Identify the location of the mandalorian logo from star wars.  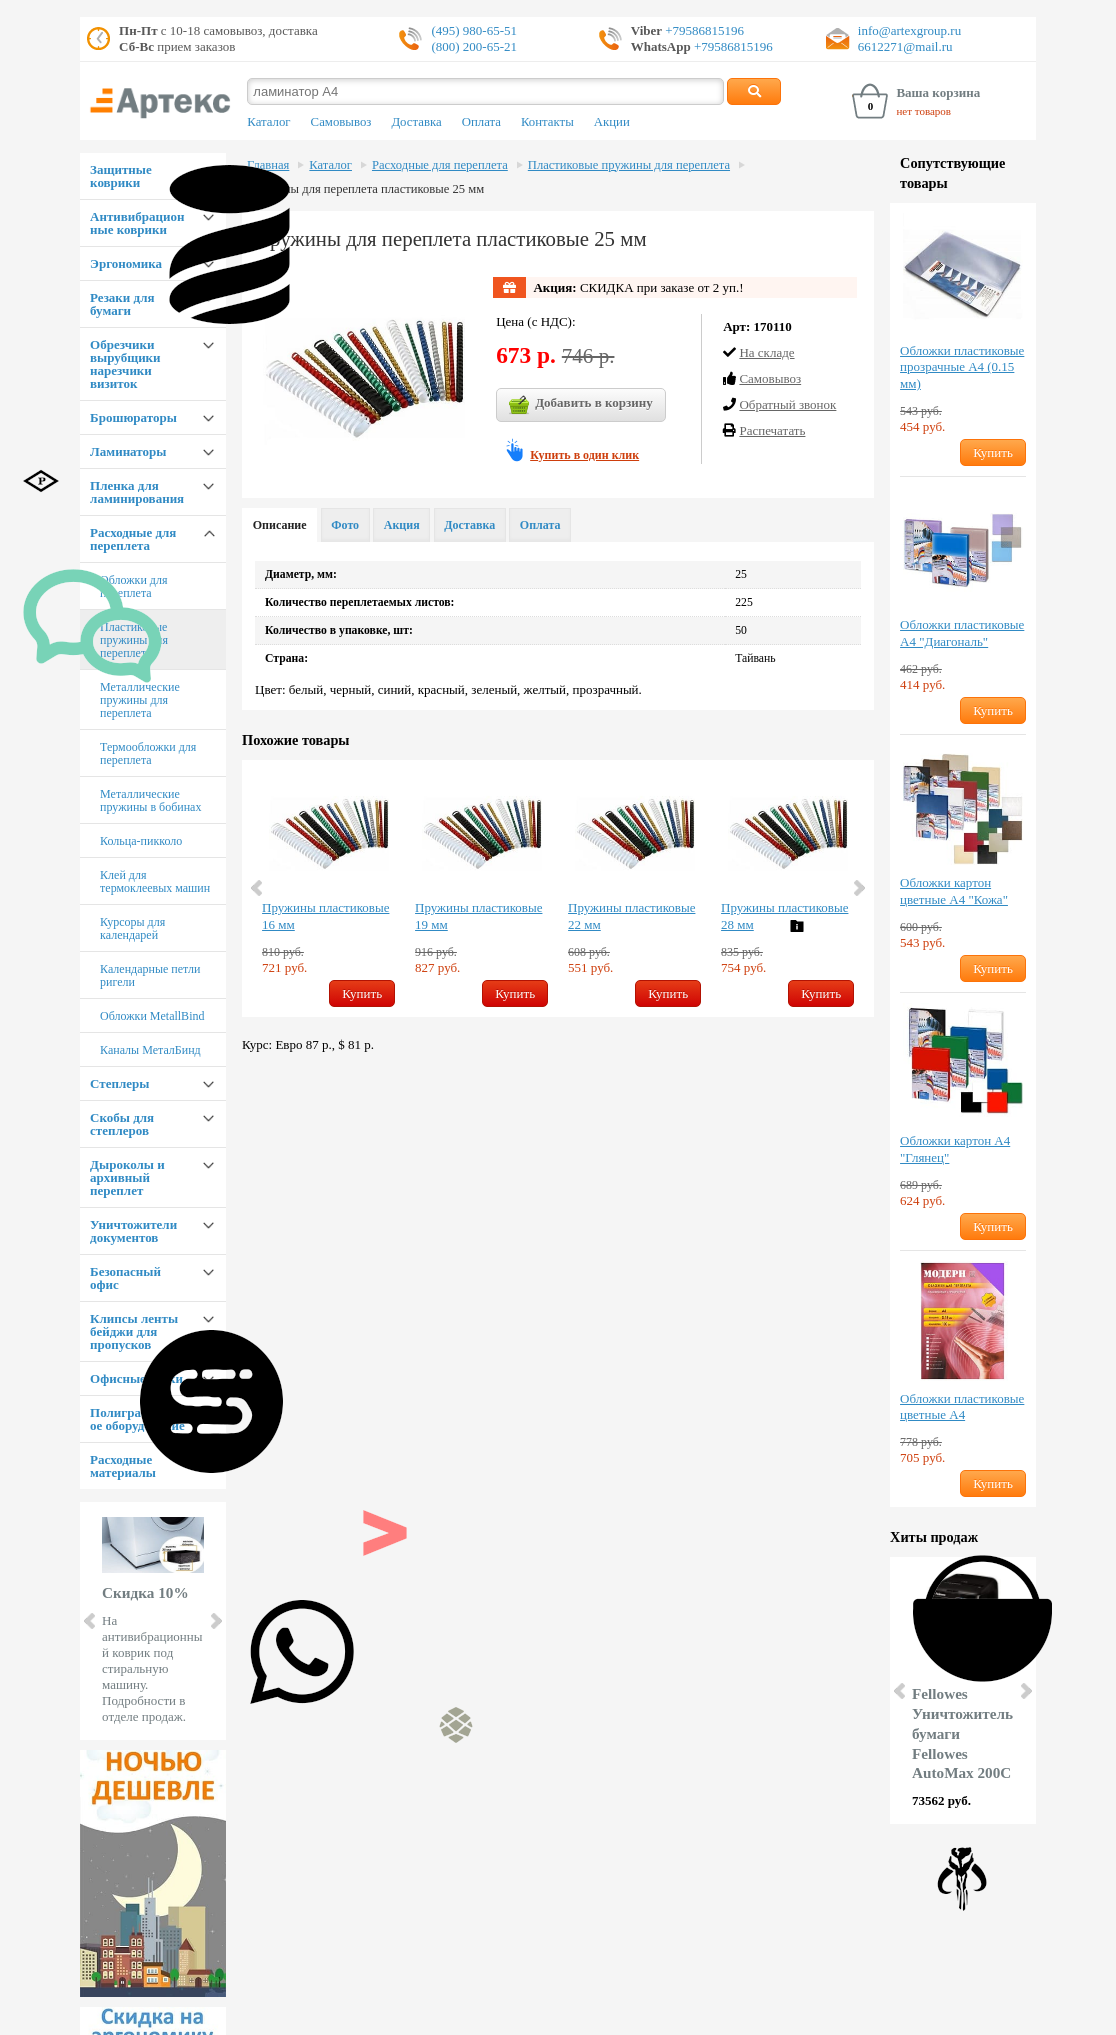
(962, 1879).